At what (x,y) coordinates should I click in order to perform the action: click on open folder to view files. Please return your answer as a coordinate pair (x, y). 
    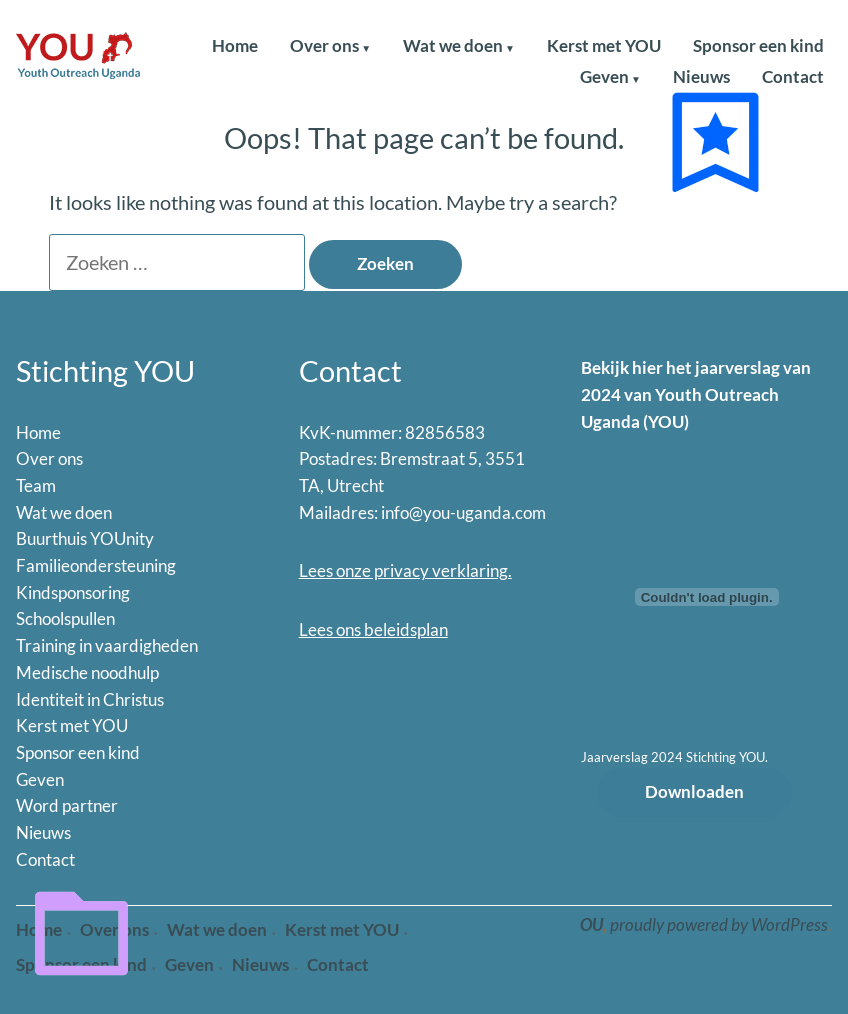
    Looking at the image, I should click on (81, 933).